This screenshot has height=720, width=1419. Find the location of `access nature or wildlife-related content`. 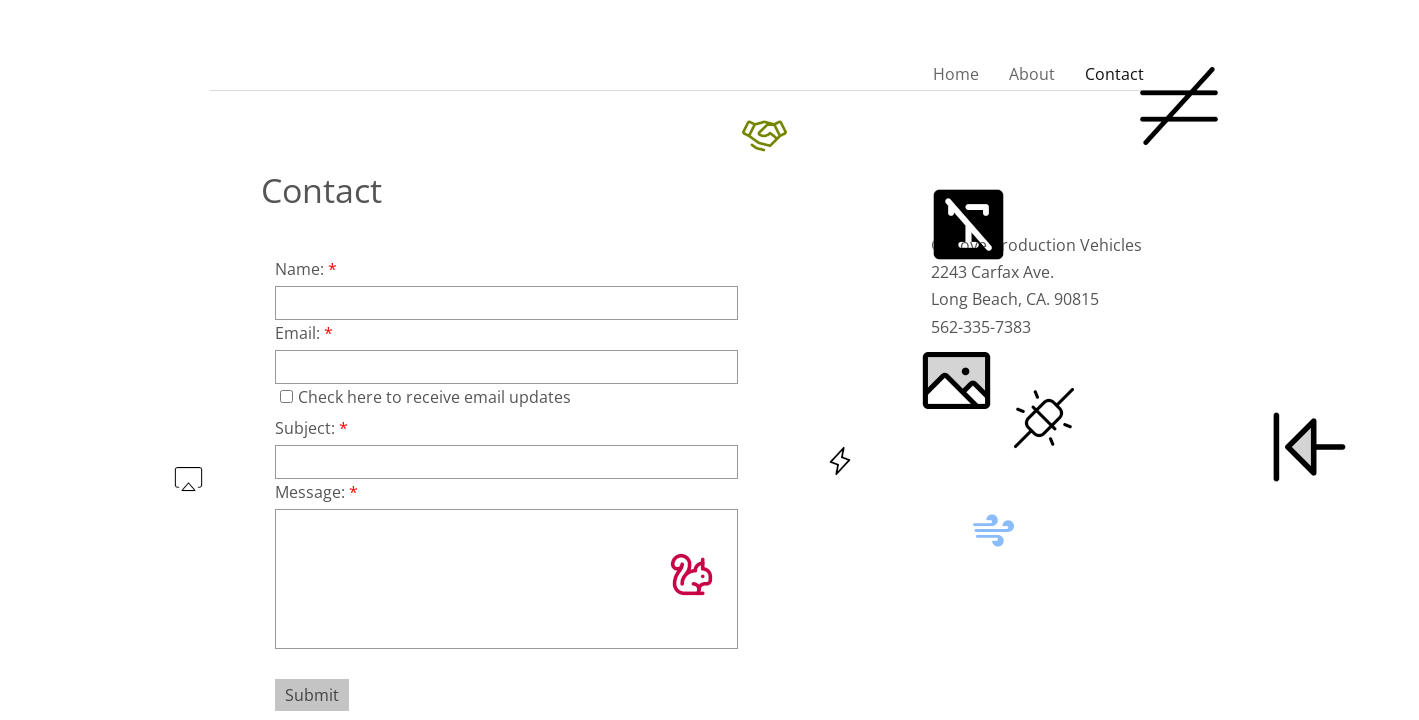

access nature or wildlife-related content is located at coordinates (691, 574).